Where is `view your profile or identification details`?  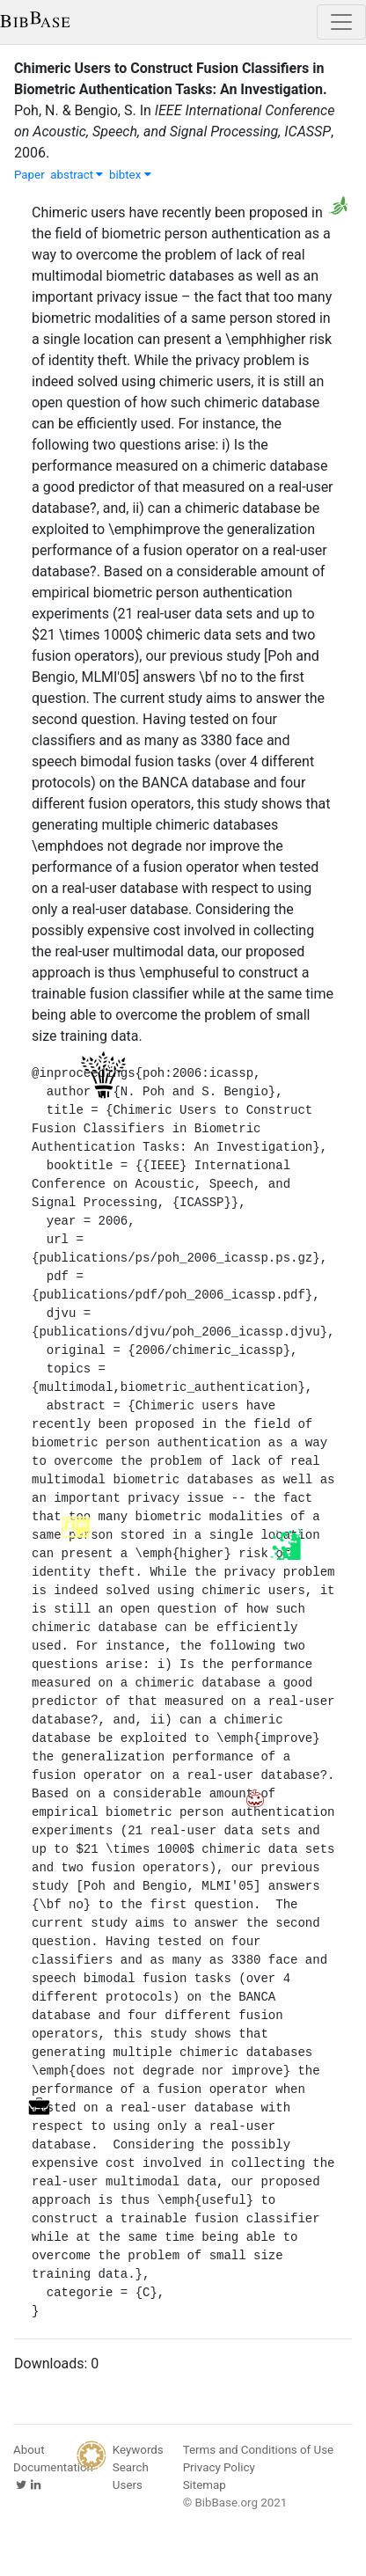 view your profile or identification details is located at coordinates (76, 1526).